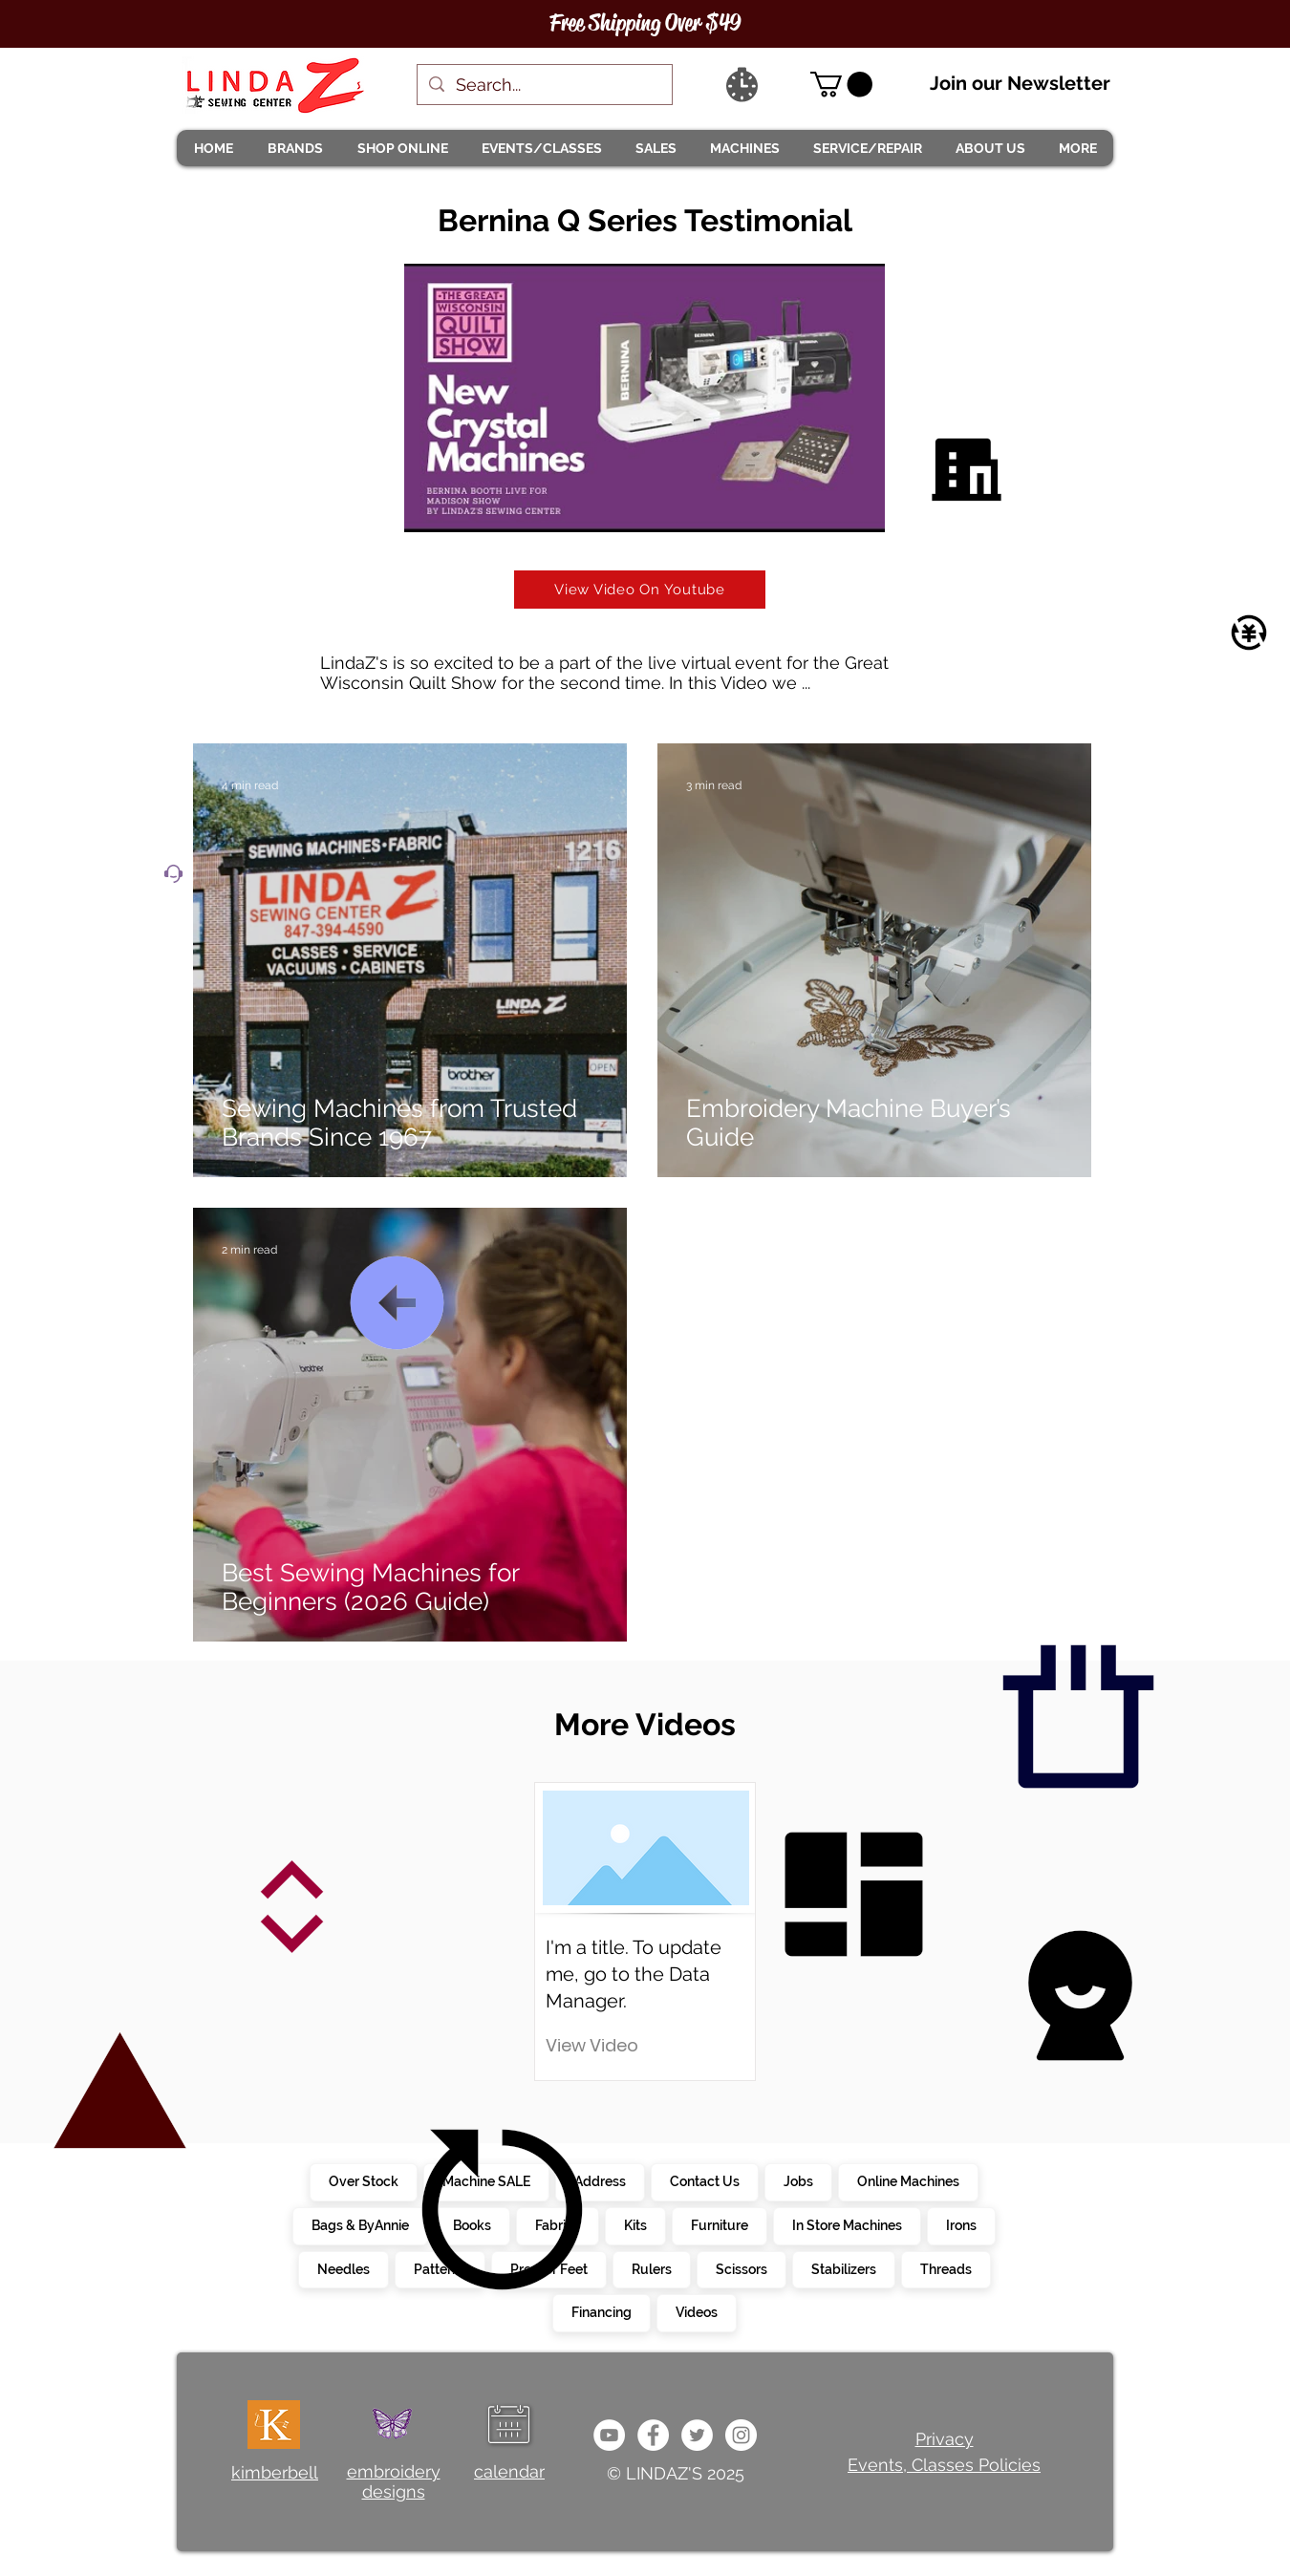 The height and width of the screenshot is (2576, 1290). Describe the element at coordinates (397, 1302) in the screenshot. I see `go back to the previous screen` at that location.